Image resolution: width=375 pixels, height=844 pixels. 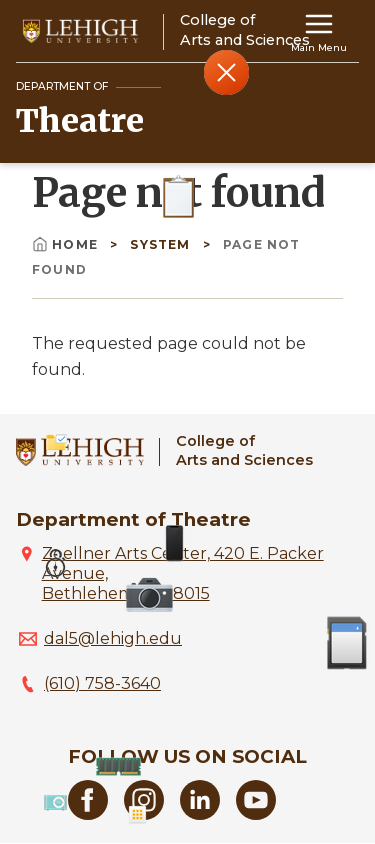 What do you see at coordinates (174, 543) in the screenshot?
I see `connected iPhone device` at bounding box center [174, 543].